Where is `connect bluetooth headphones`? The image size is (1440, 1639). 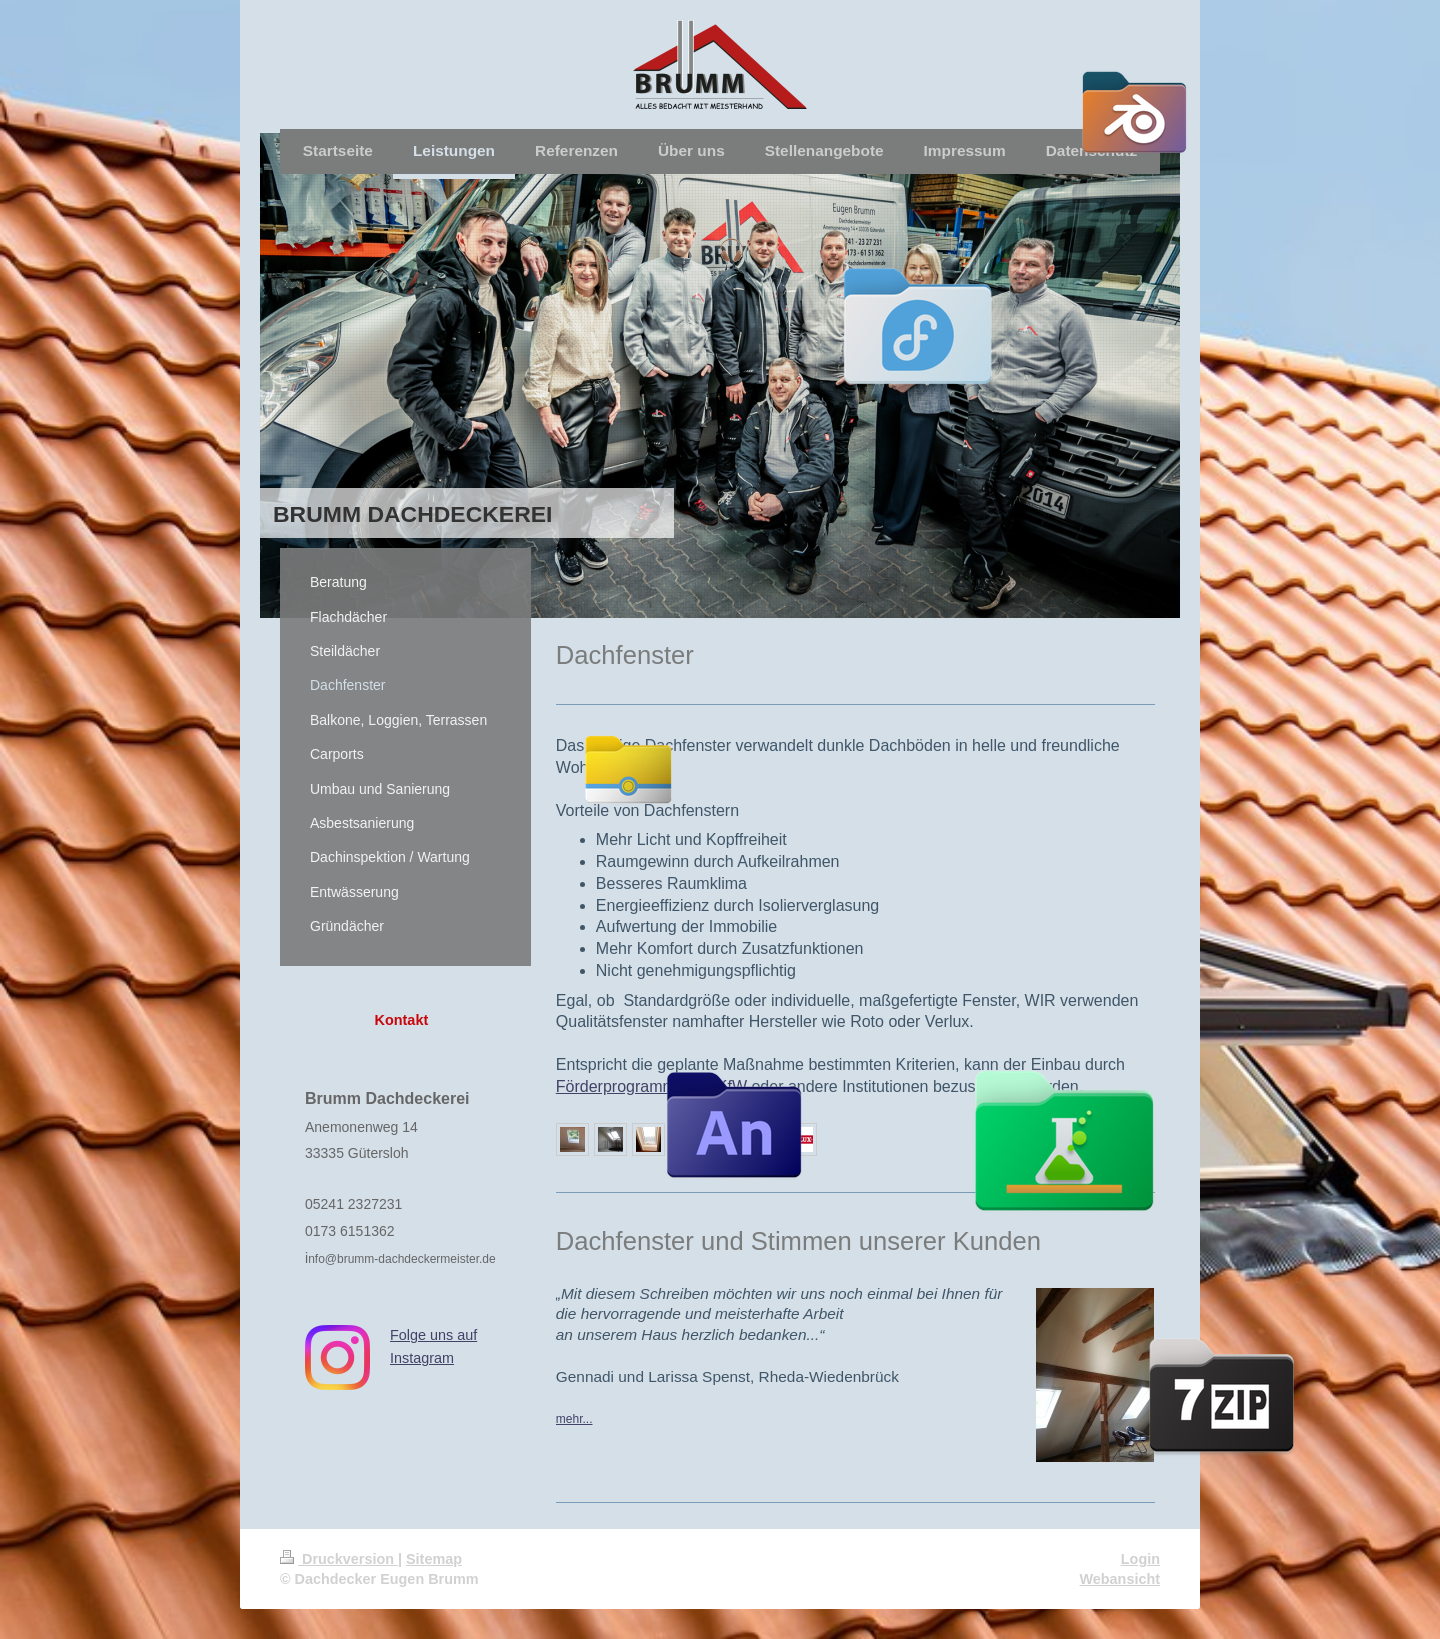 connect bluetooth headphones is located at coordinates (731, 250).